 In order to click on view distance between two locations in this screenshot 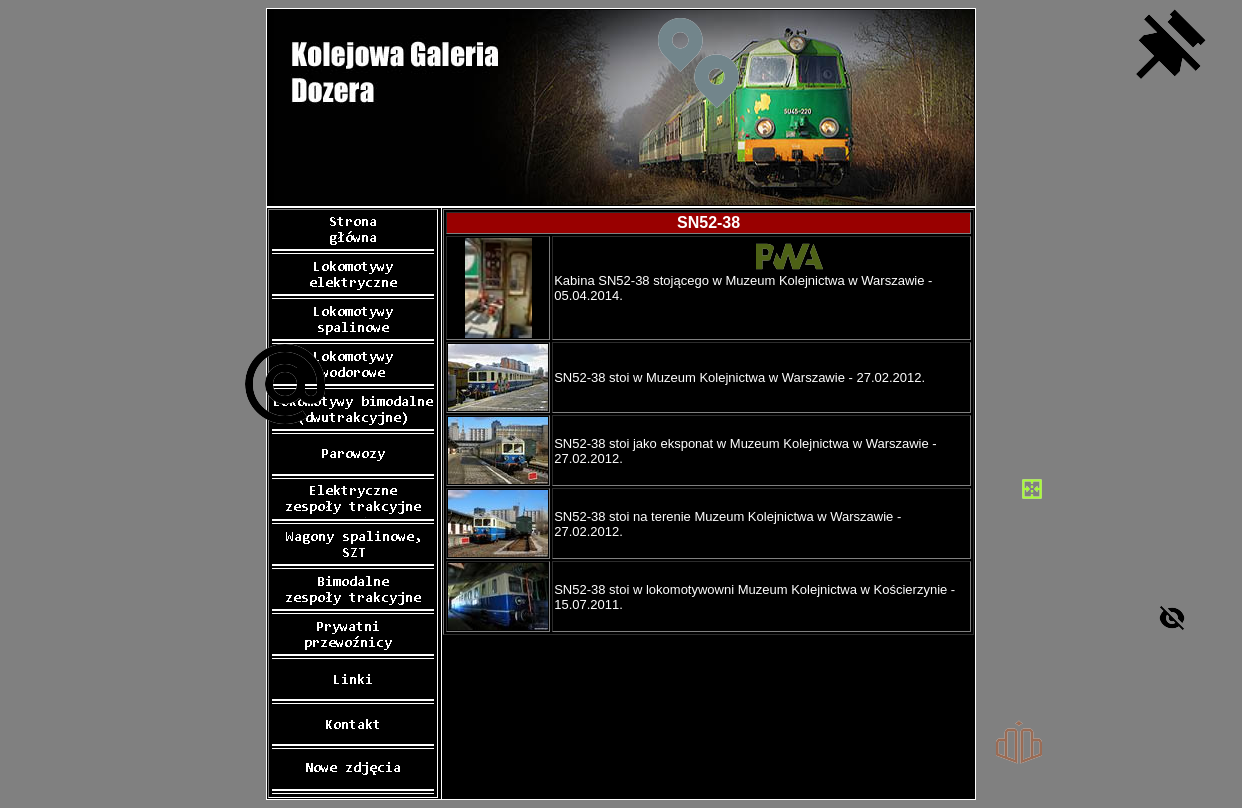, I will do `click(698, 62)`.